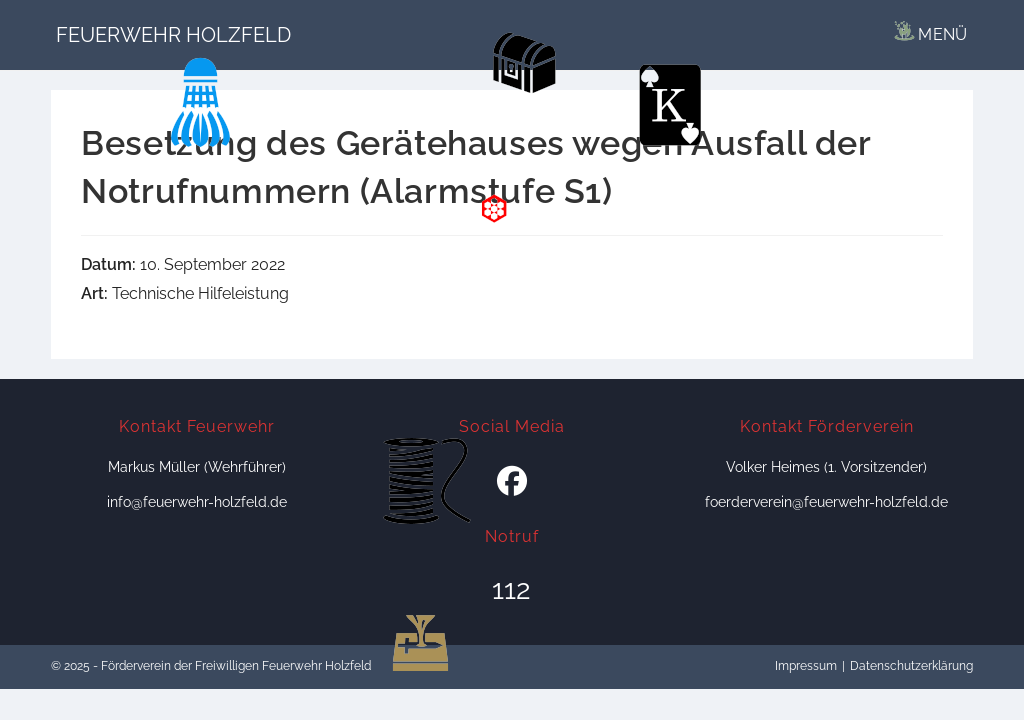 The image size is (1024, 720). What do you see at coordinates (200, 102) in the screenshot?
I see `access badminton game or activity` at bounding box center [200, 102].